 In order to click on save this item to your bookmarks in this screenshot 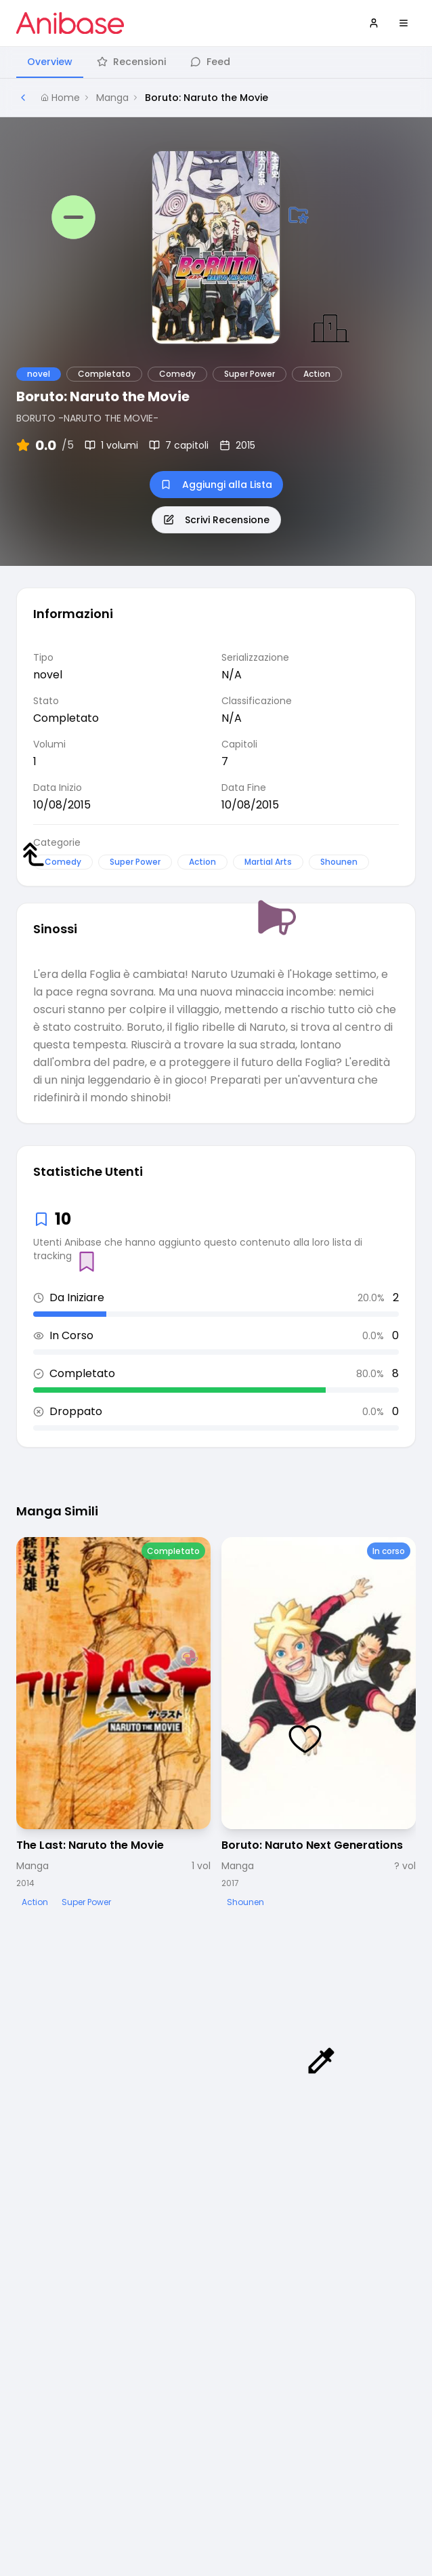, I will do `click(87, 1261)`.